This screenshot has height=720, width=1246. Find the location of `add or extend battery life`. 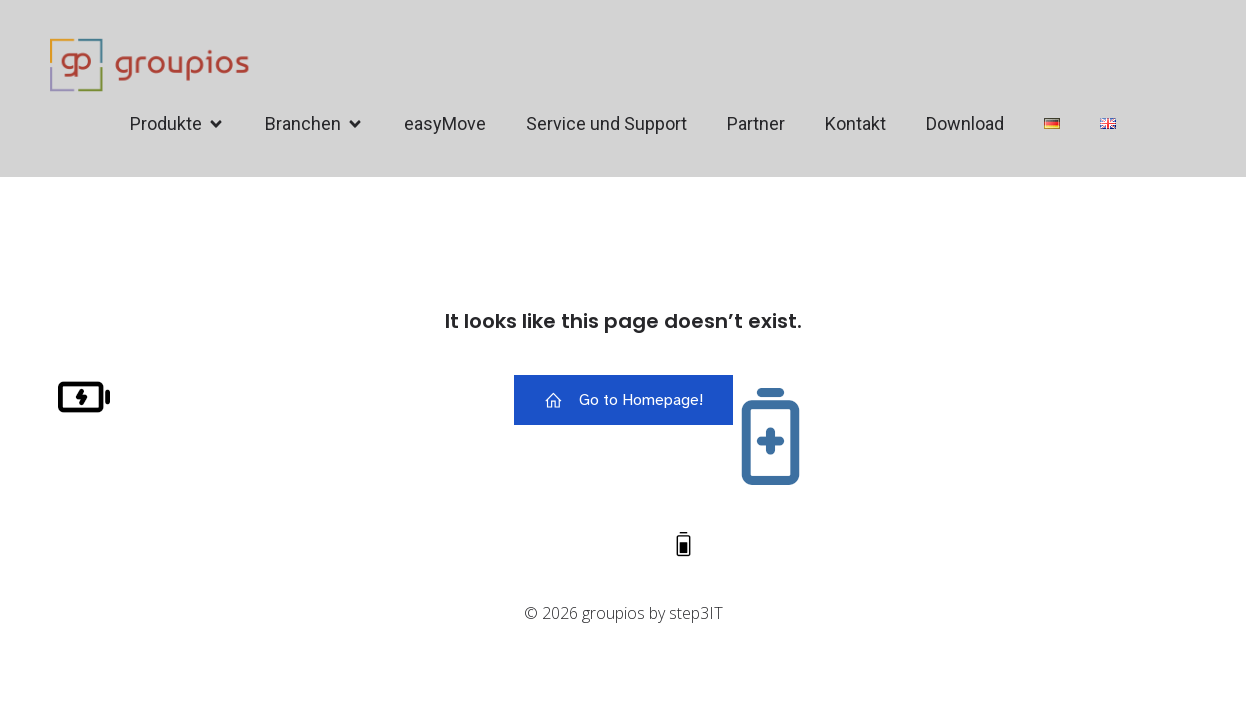

add or extend battery life is located at coordinates (770, 436).